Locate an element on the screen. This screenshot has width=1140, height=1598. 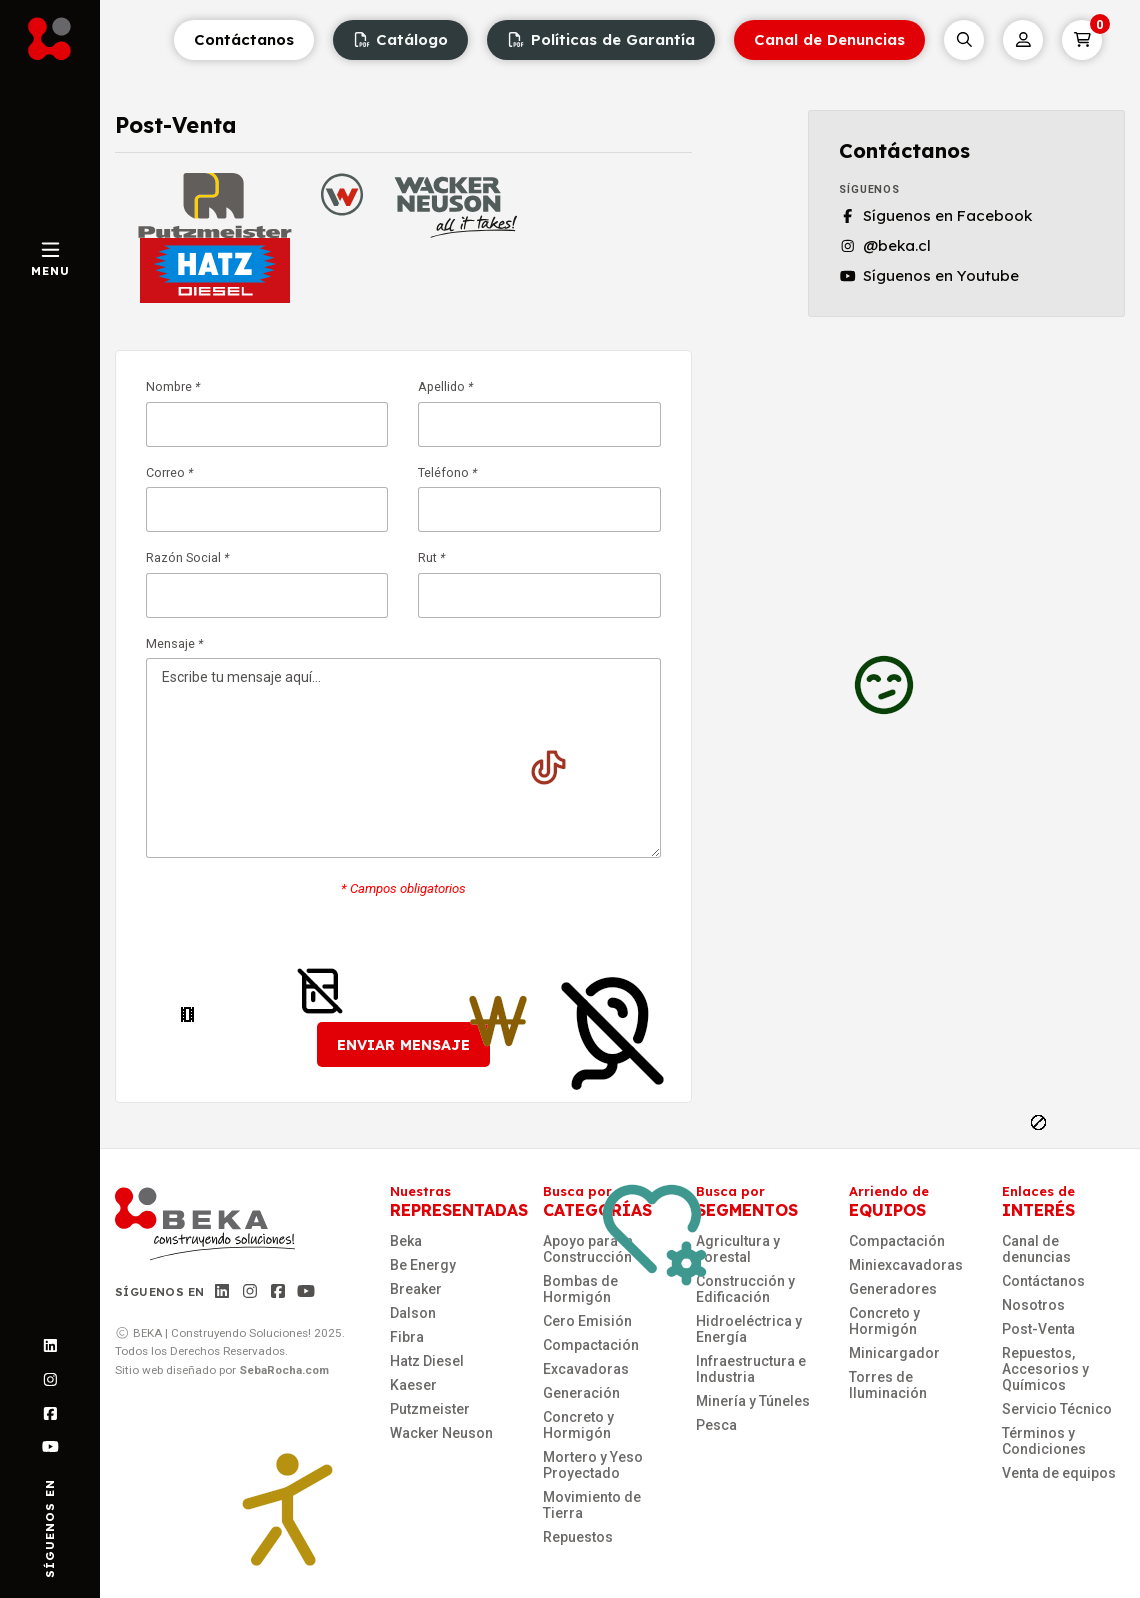
refrigerator or cooling feature disabled is located at coordinates (320, 991).